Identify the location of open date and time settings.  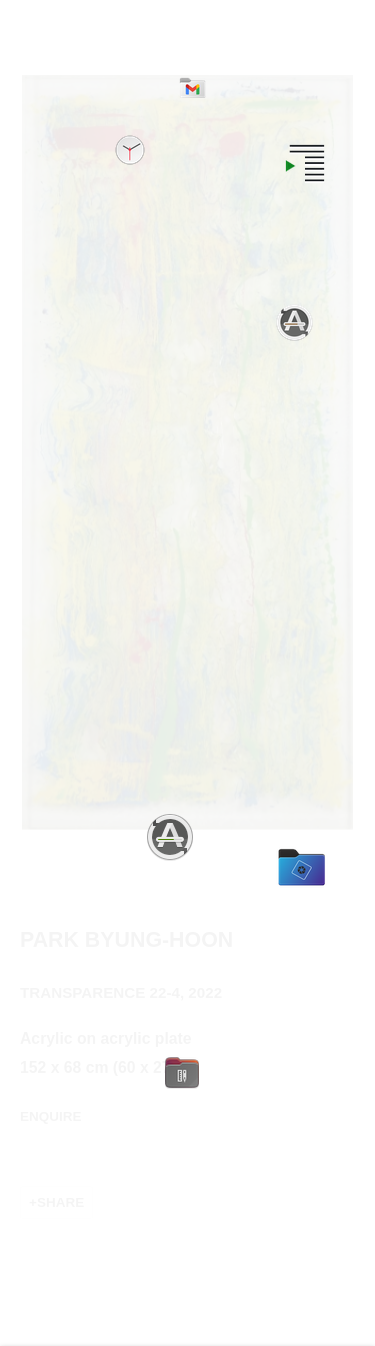
(130, 150).